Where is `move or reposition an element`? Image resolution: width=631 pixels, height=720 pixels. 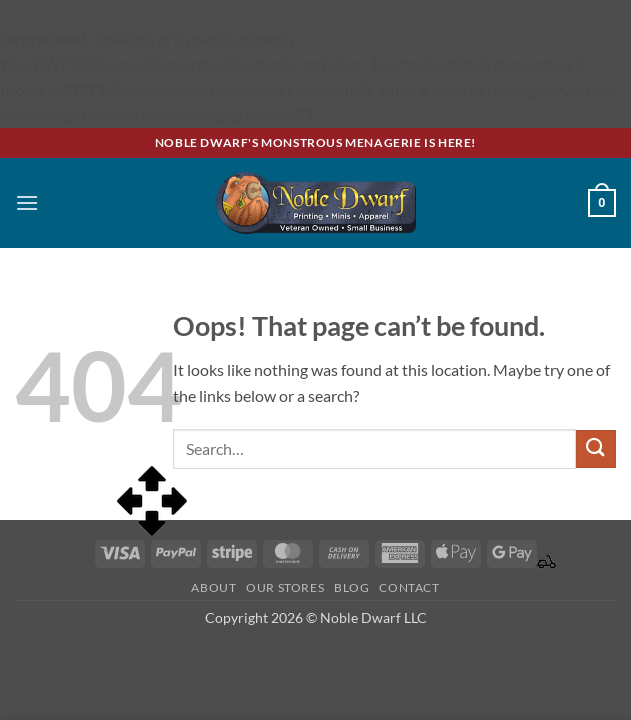 move or reposition an element is located at coordinates (152, 501).